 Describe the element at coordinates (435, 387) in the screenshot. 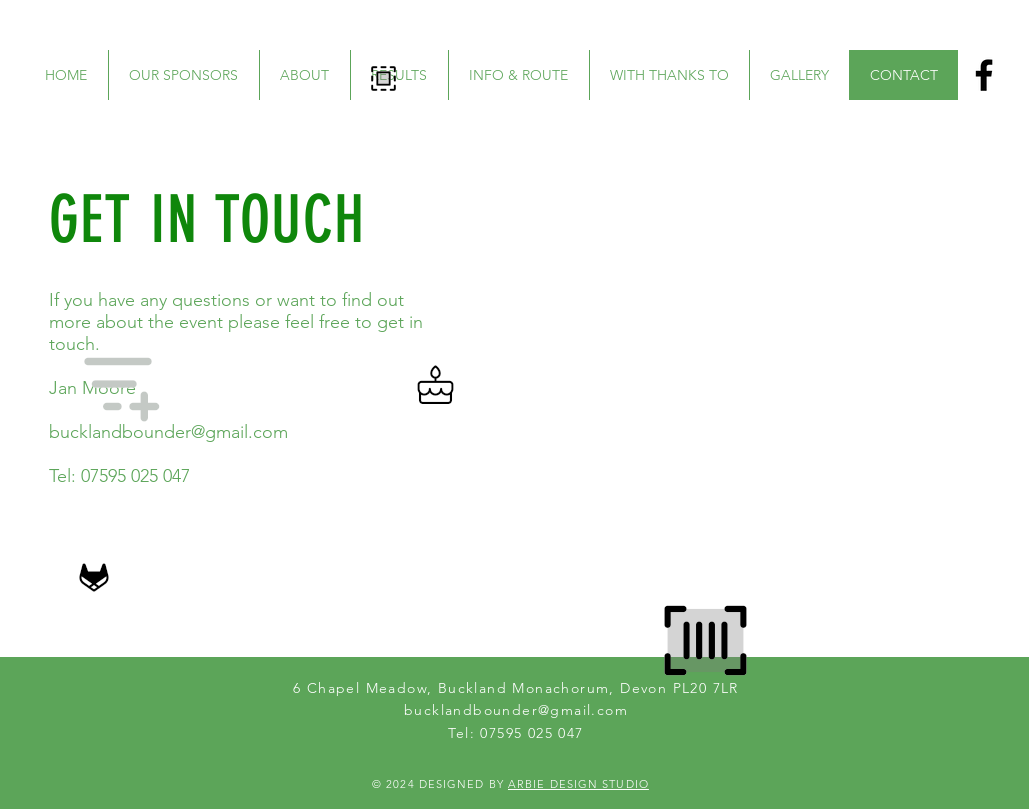

I see `view birthday or celebration reminders` at that location.